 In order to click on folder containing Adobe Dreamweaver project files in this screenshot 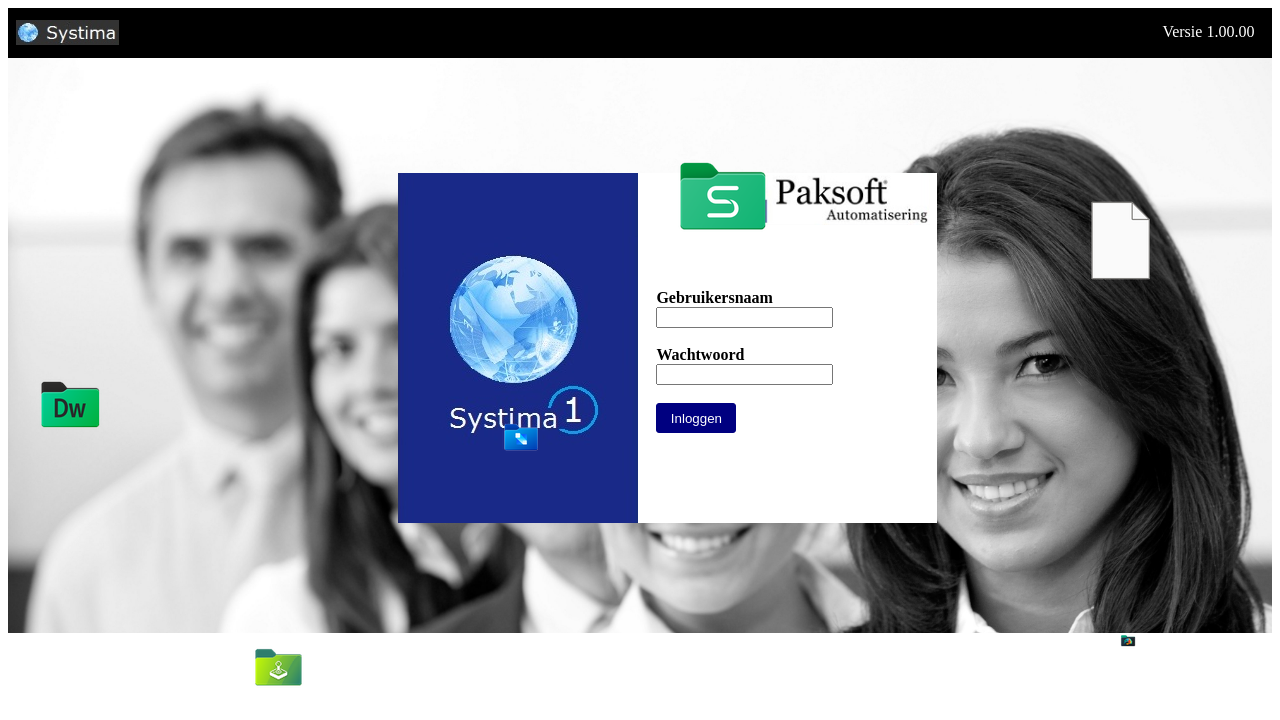, I will do `click(70, 406)`.